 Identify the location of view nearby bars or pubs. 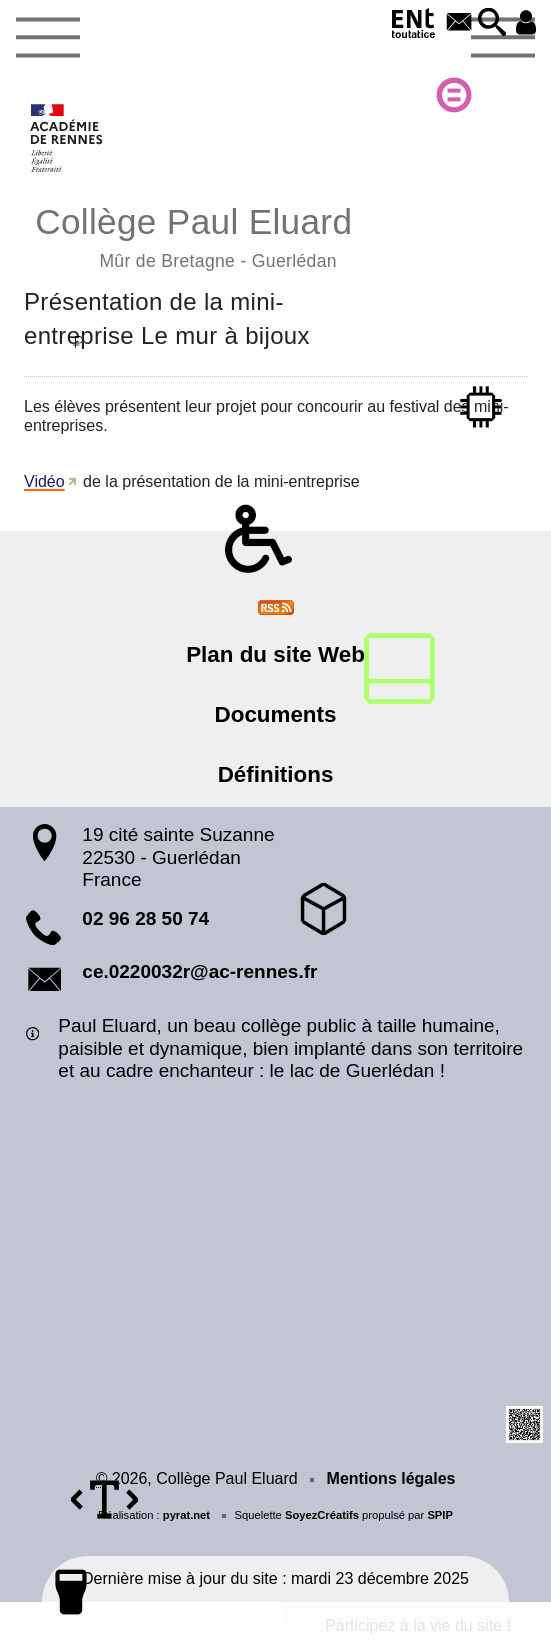
(71, 1592).